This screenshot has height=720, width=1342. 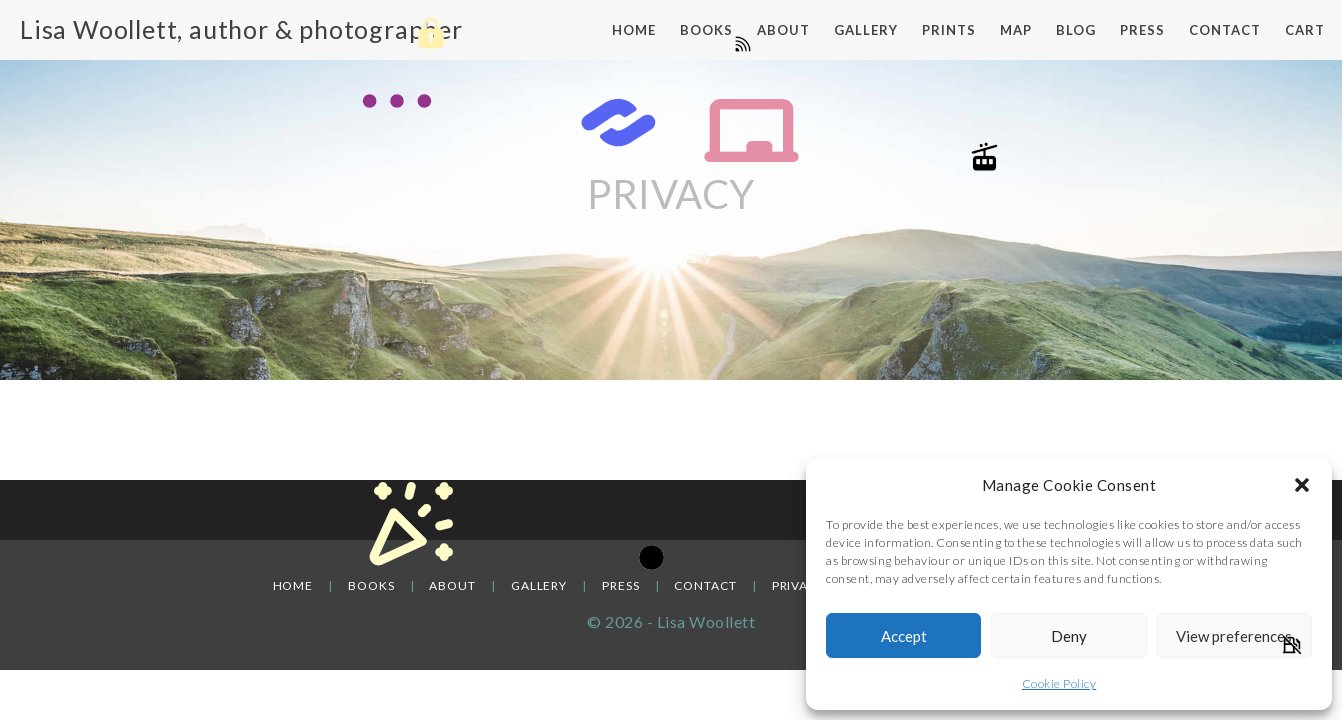 What do you see at coordinates (431, 33) in the screenshot?
I see `indicates a locked or private channel` at bounding box center [431, 33].